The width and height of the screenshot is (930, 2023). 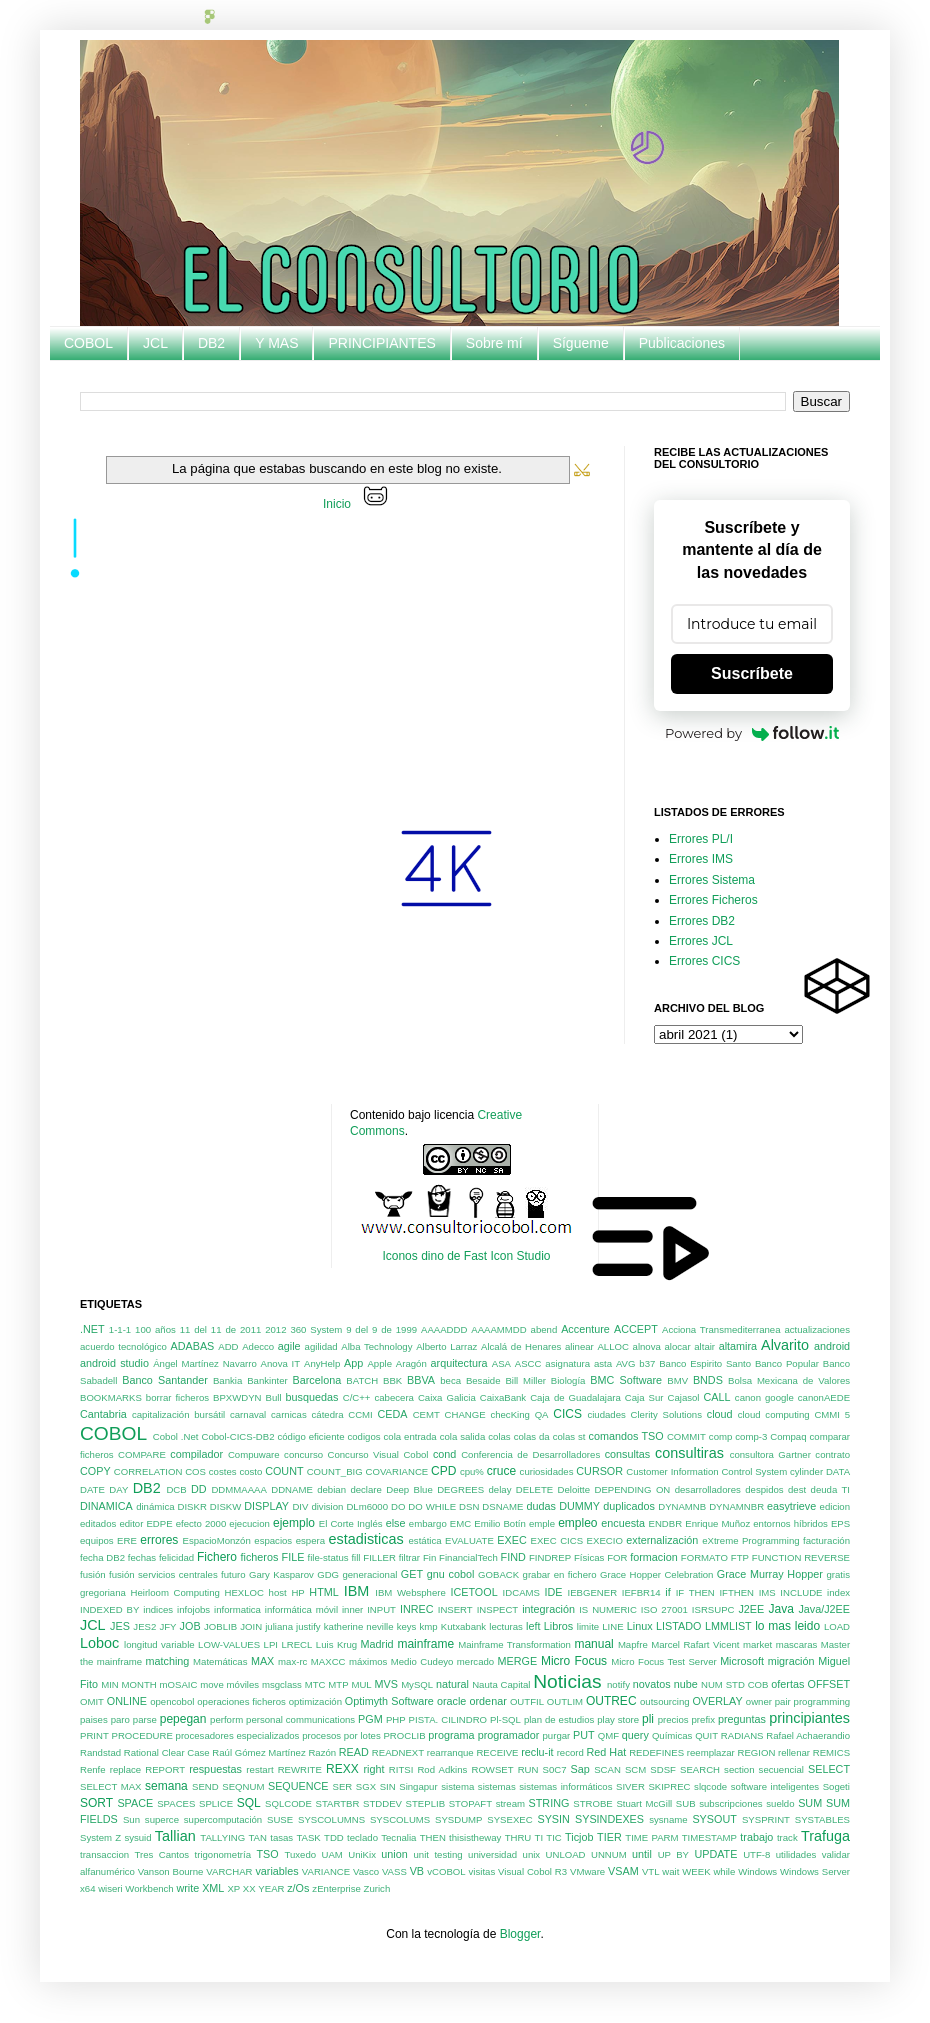 I want to click on finn the human character icon from adventure time, so click(x=375, y=495).